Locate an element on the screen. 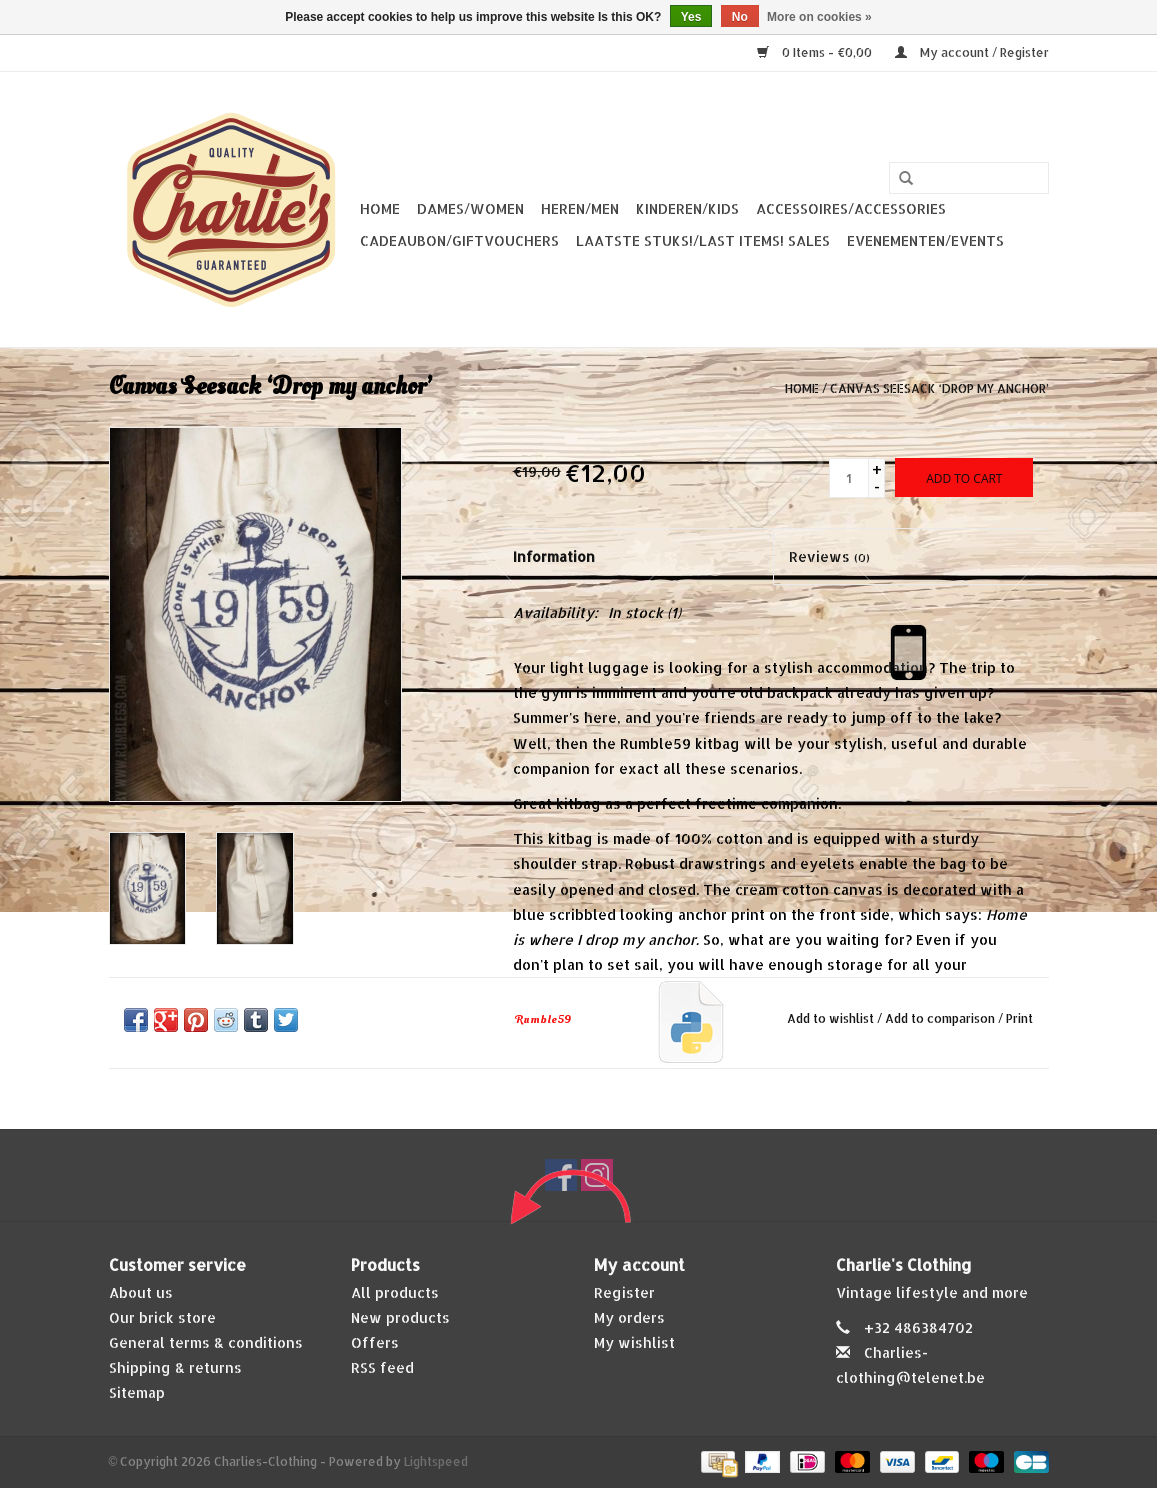 This screenshot has width=1157, height=1488. iPod Touch device in sidebar navigation is located at coordinates (908, 652).